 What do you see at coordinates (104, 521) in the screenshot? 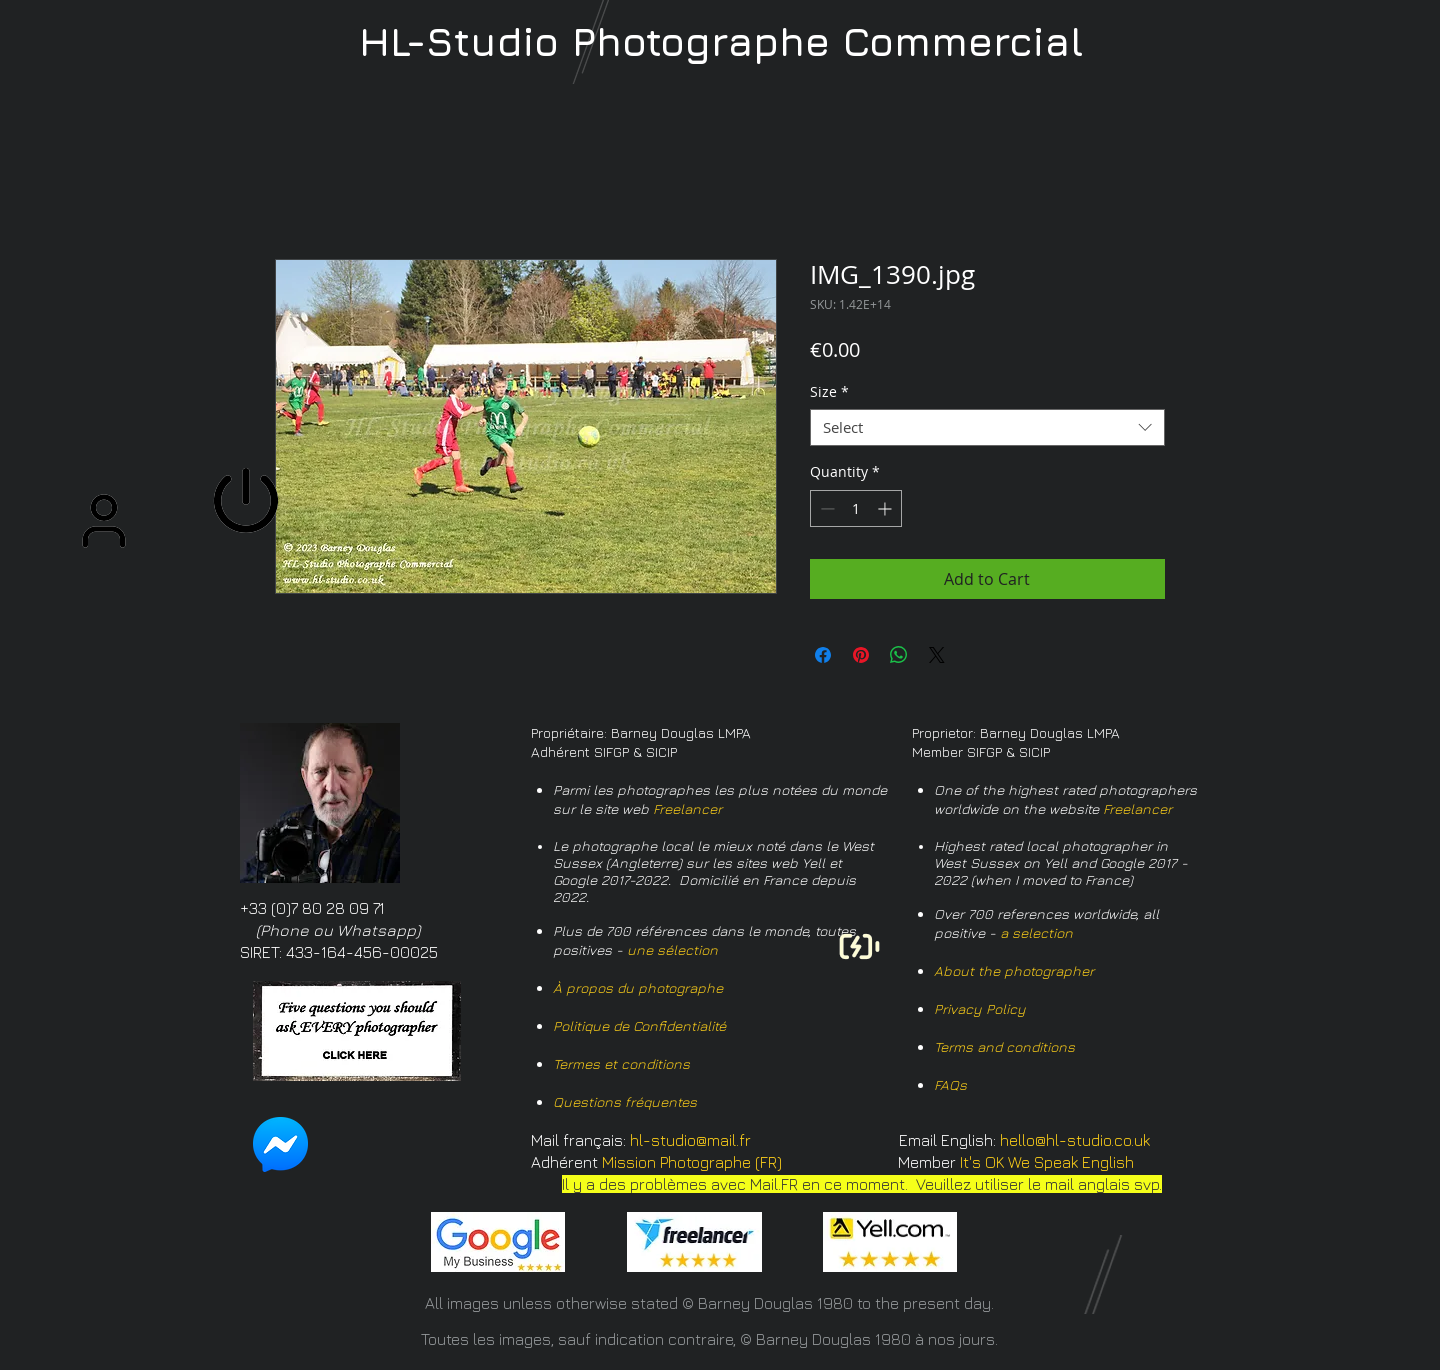
I see `view your profile` at bounding box center [104, 521].